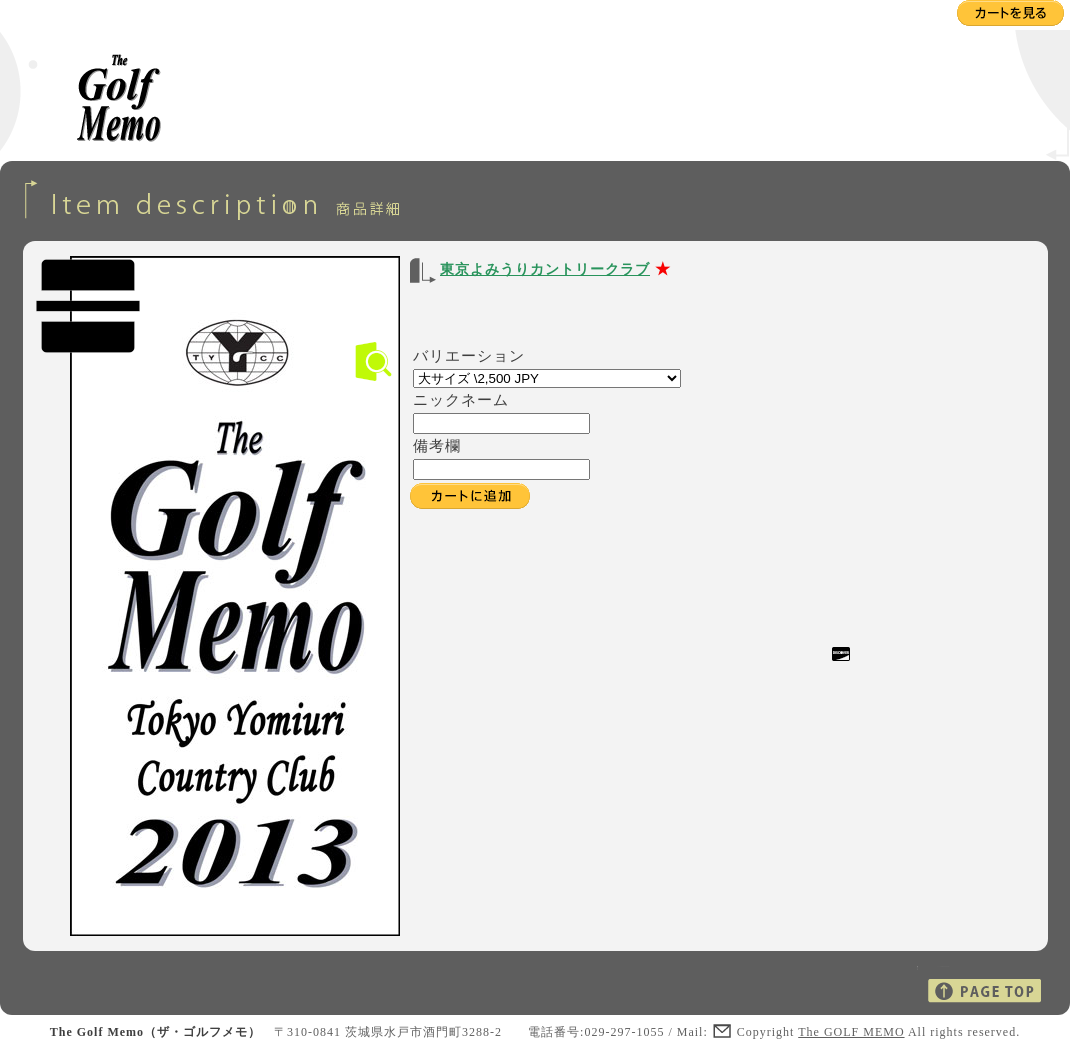 The image size is (1070, 1041). I want to click on pay with Discover card, so click(841, 654).